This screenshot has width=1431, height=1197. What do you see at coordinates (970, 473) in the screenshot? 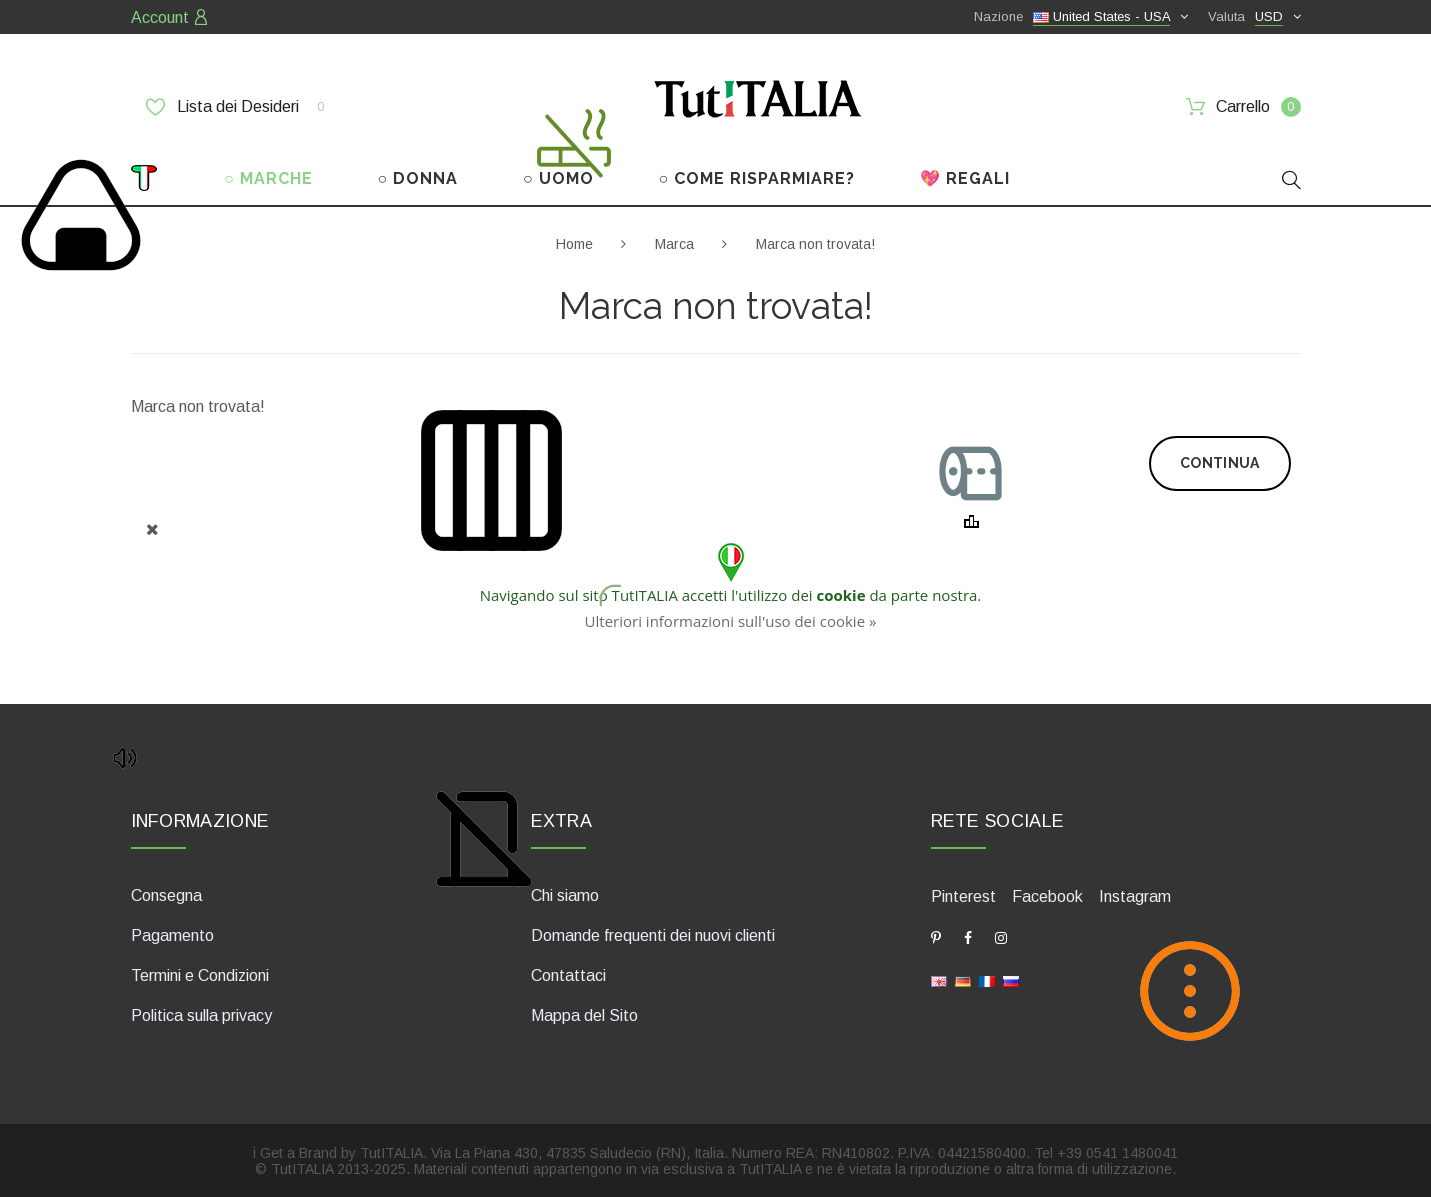
I see `indicates restroom or bathroom location` at bounding box center [970, 473].